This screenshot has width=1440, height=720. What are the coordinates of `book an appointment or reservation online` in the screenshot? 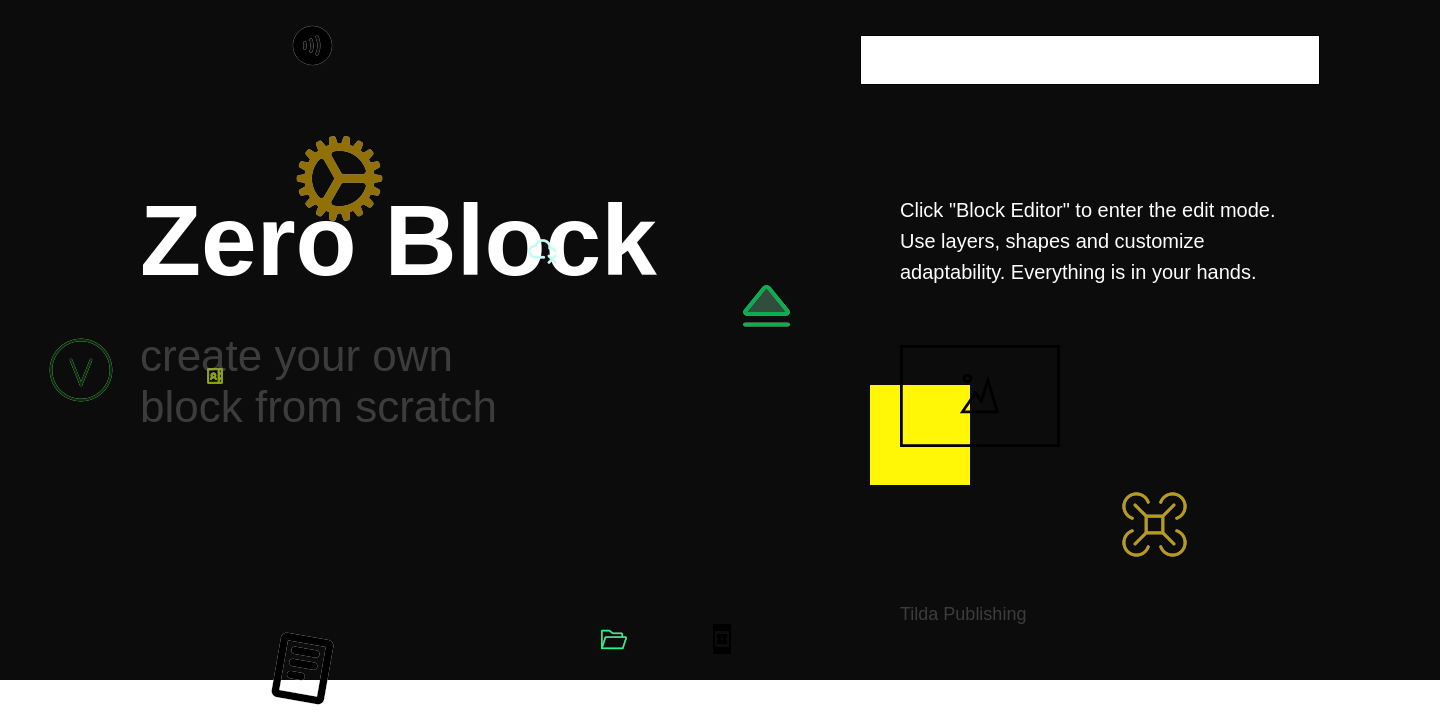 It's located at (722, 639).